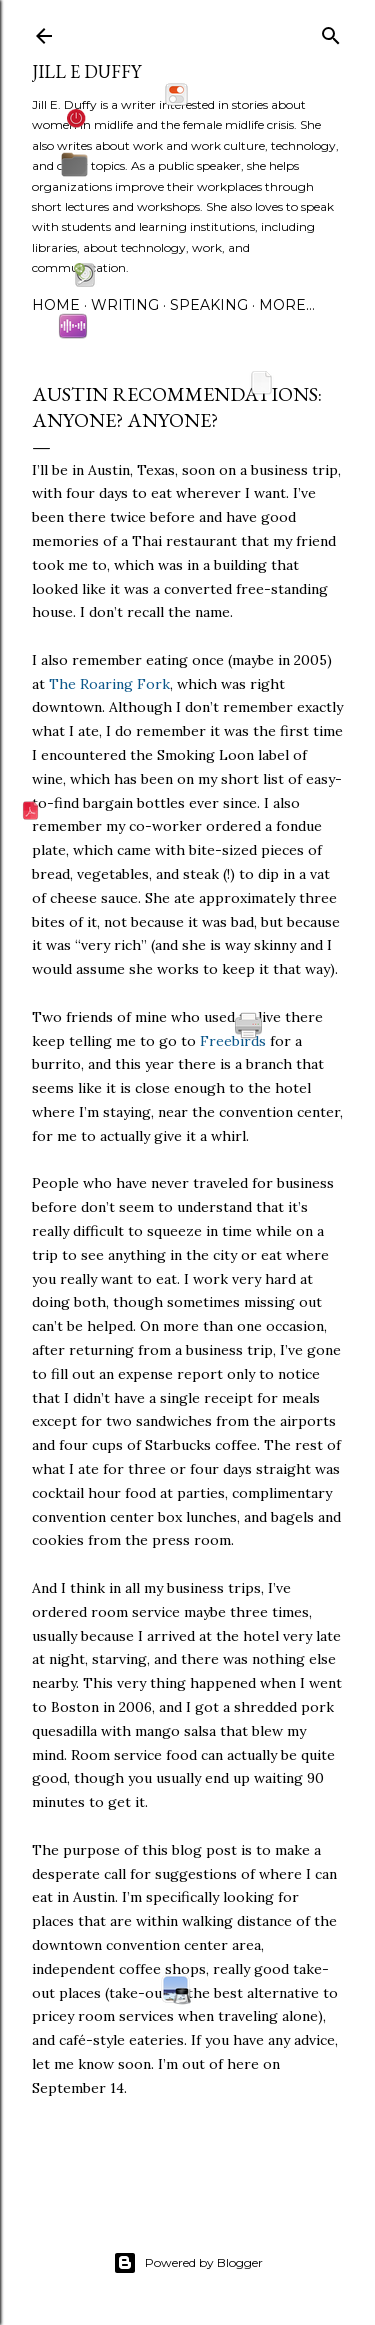  What do you see at coordinates (30, 810) in the screenshot?
I see `a compressed pdf document file` at bounding box center [30, 810].